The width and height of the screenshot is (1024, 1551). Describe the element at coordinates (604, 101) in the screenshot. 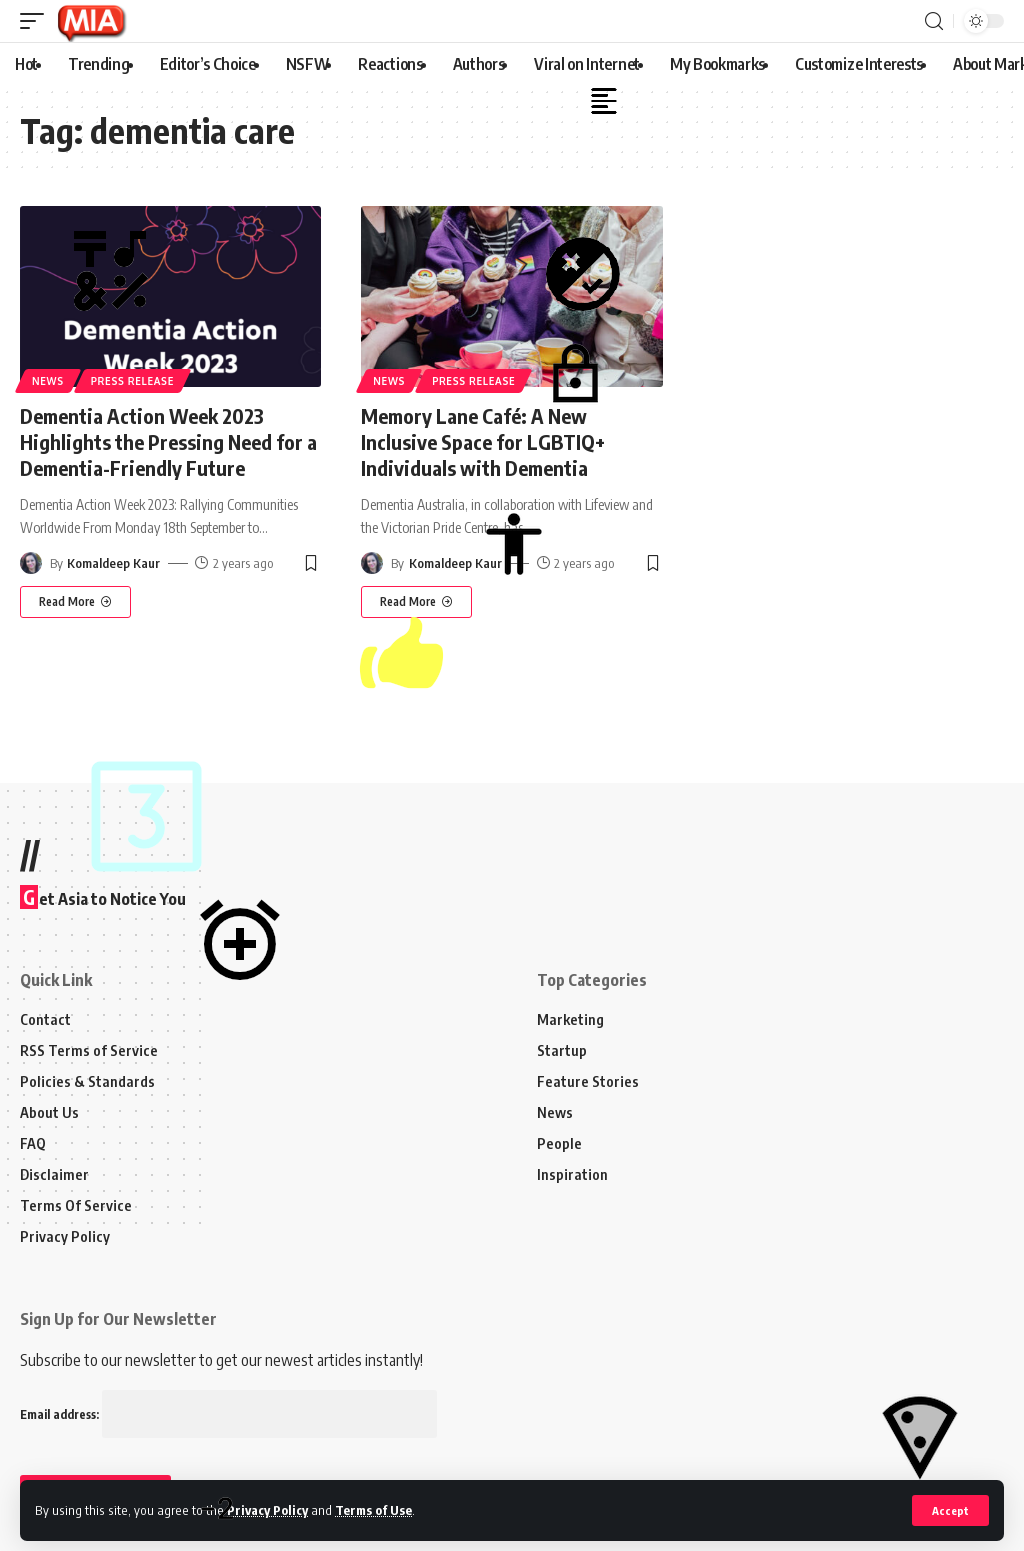

I see `align text to the left` at that location.